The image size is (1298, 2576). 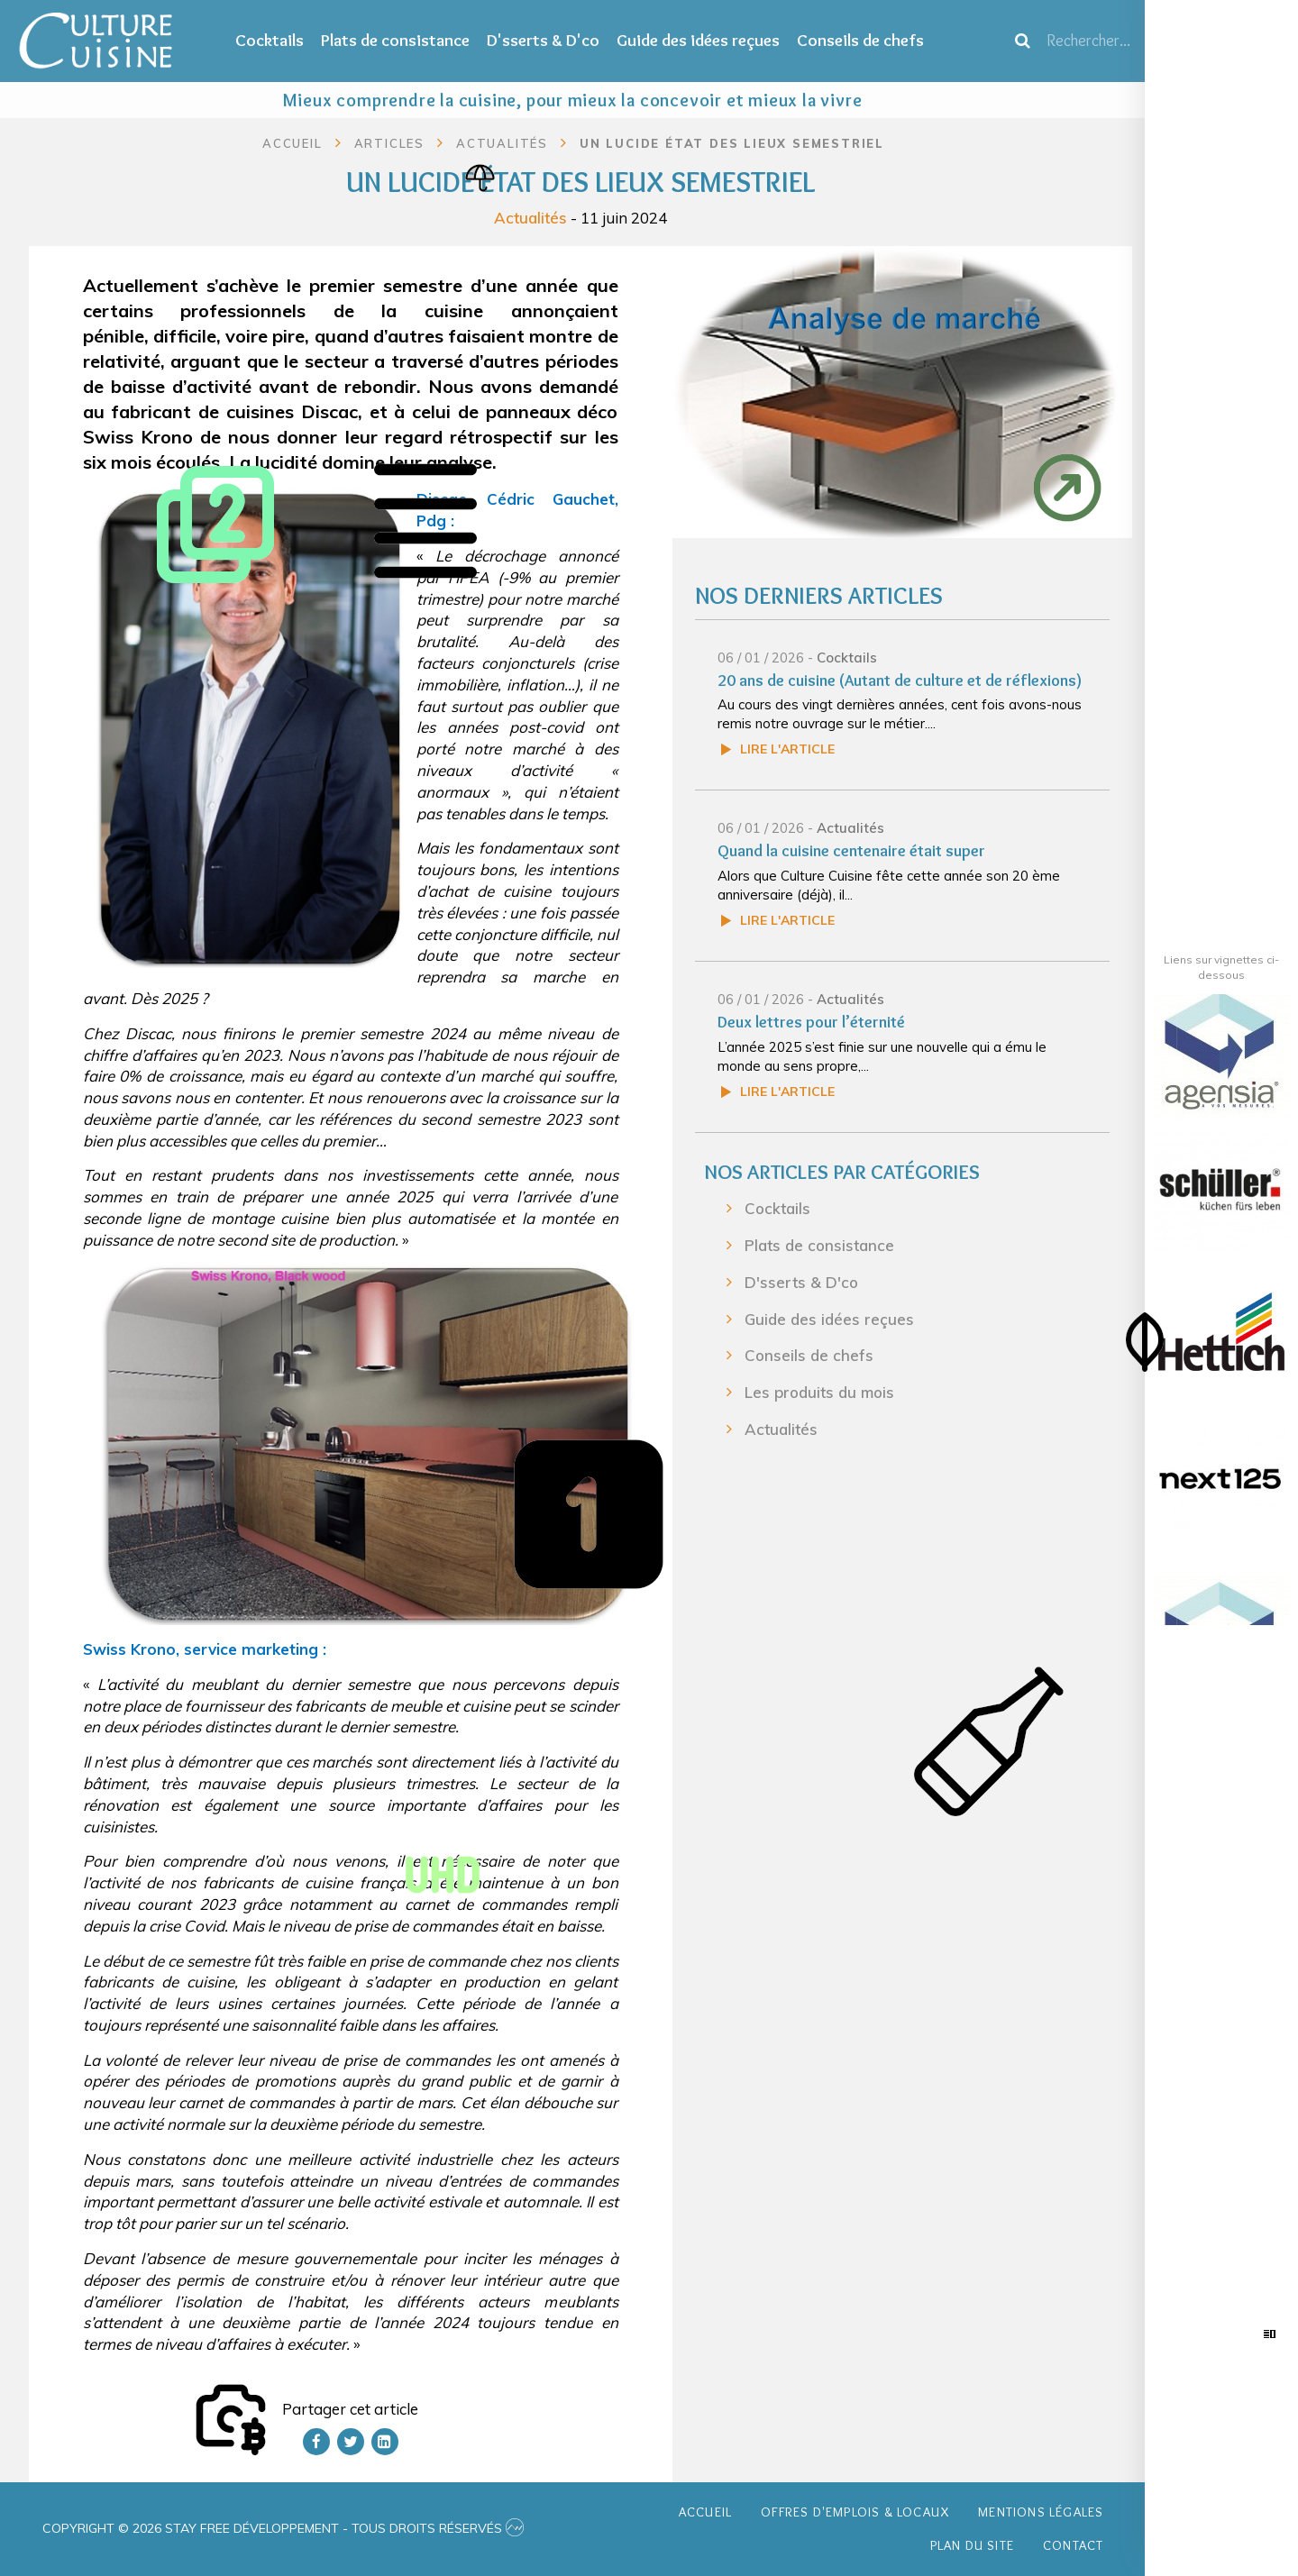 I want to click on view second item in a collection, so click(x=215, y=525).